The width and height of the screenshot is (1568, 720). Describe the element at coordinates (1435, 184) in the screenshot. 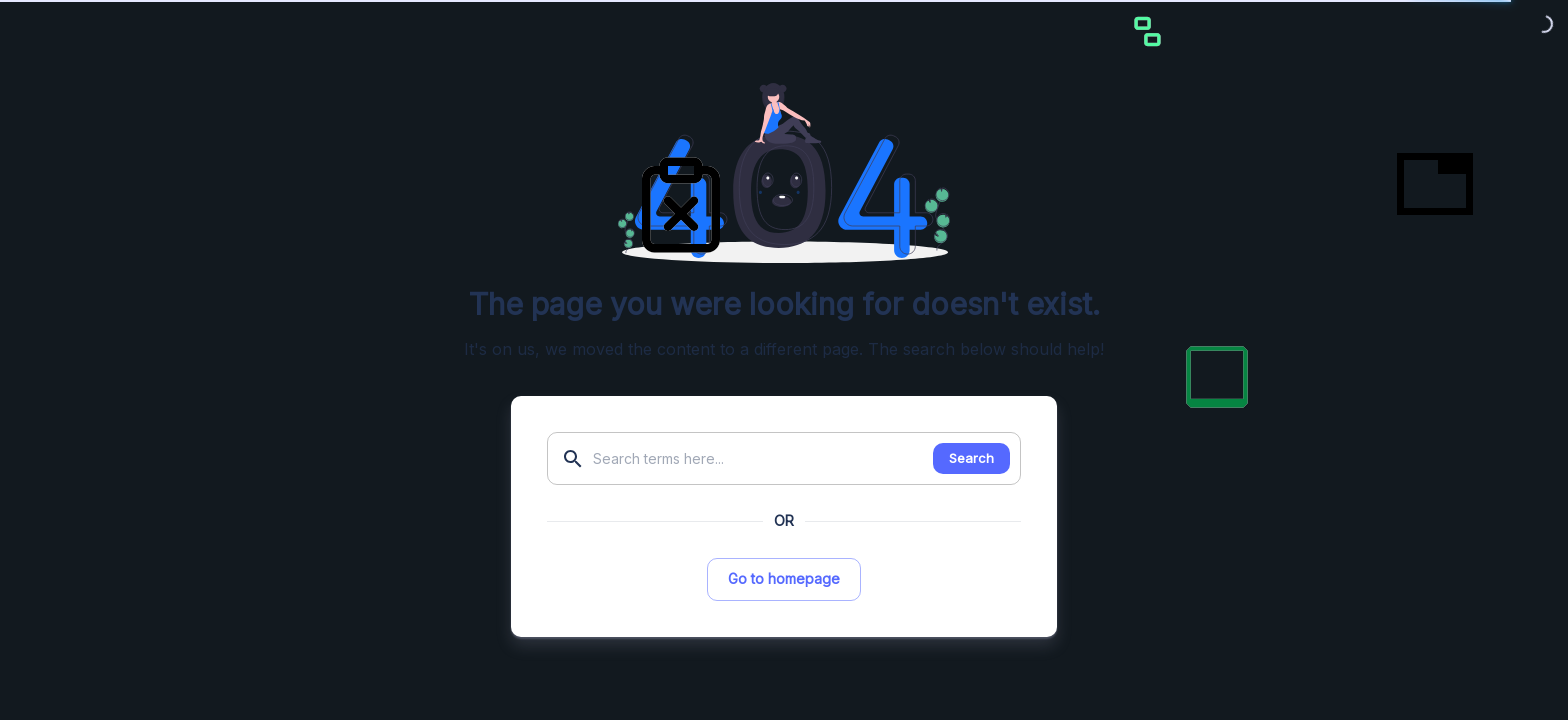

I see `open a new browser tab` at that location.